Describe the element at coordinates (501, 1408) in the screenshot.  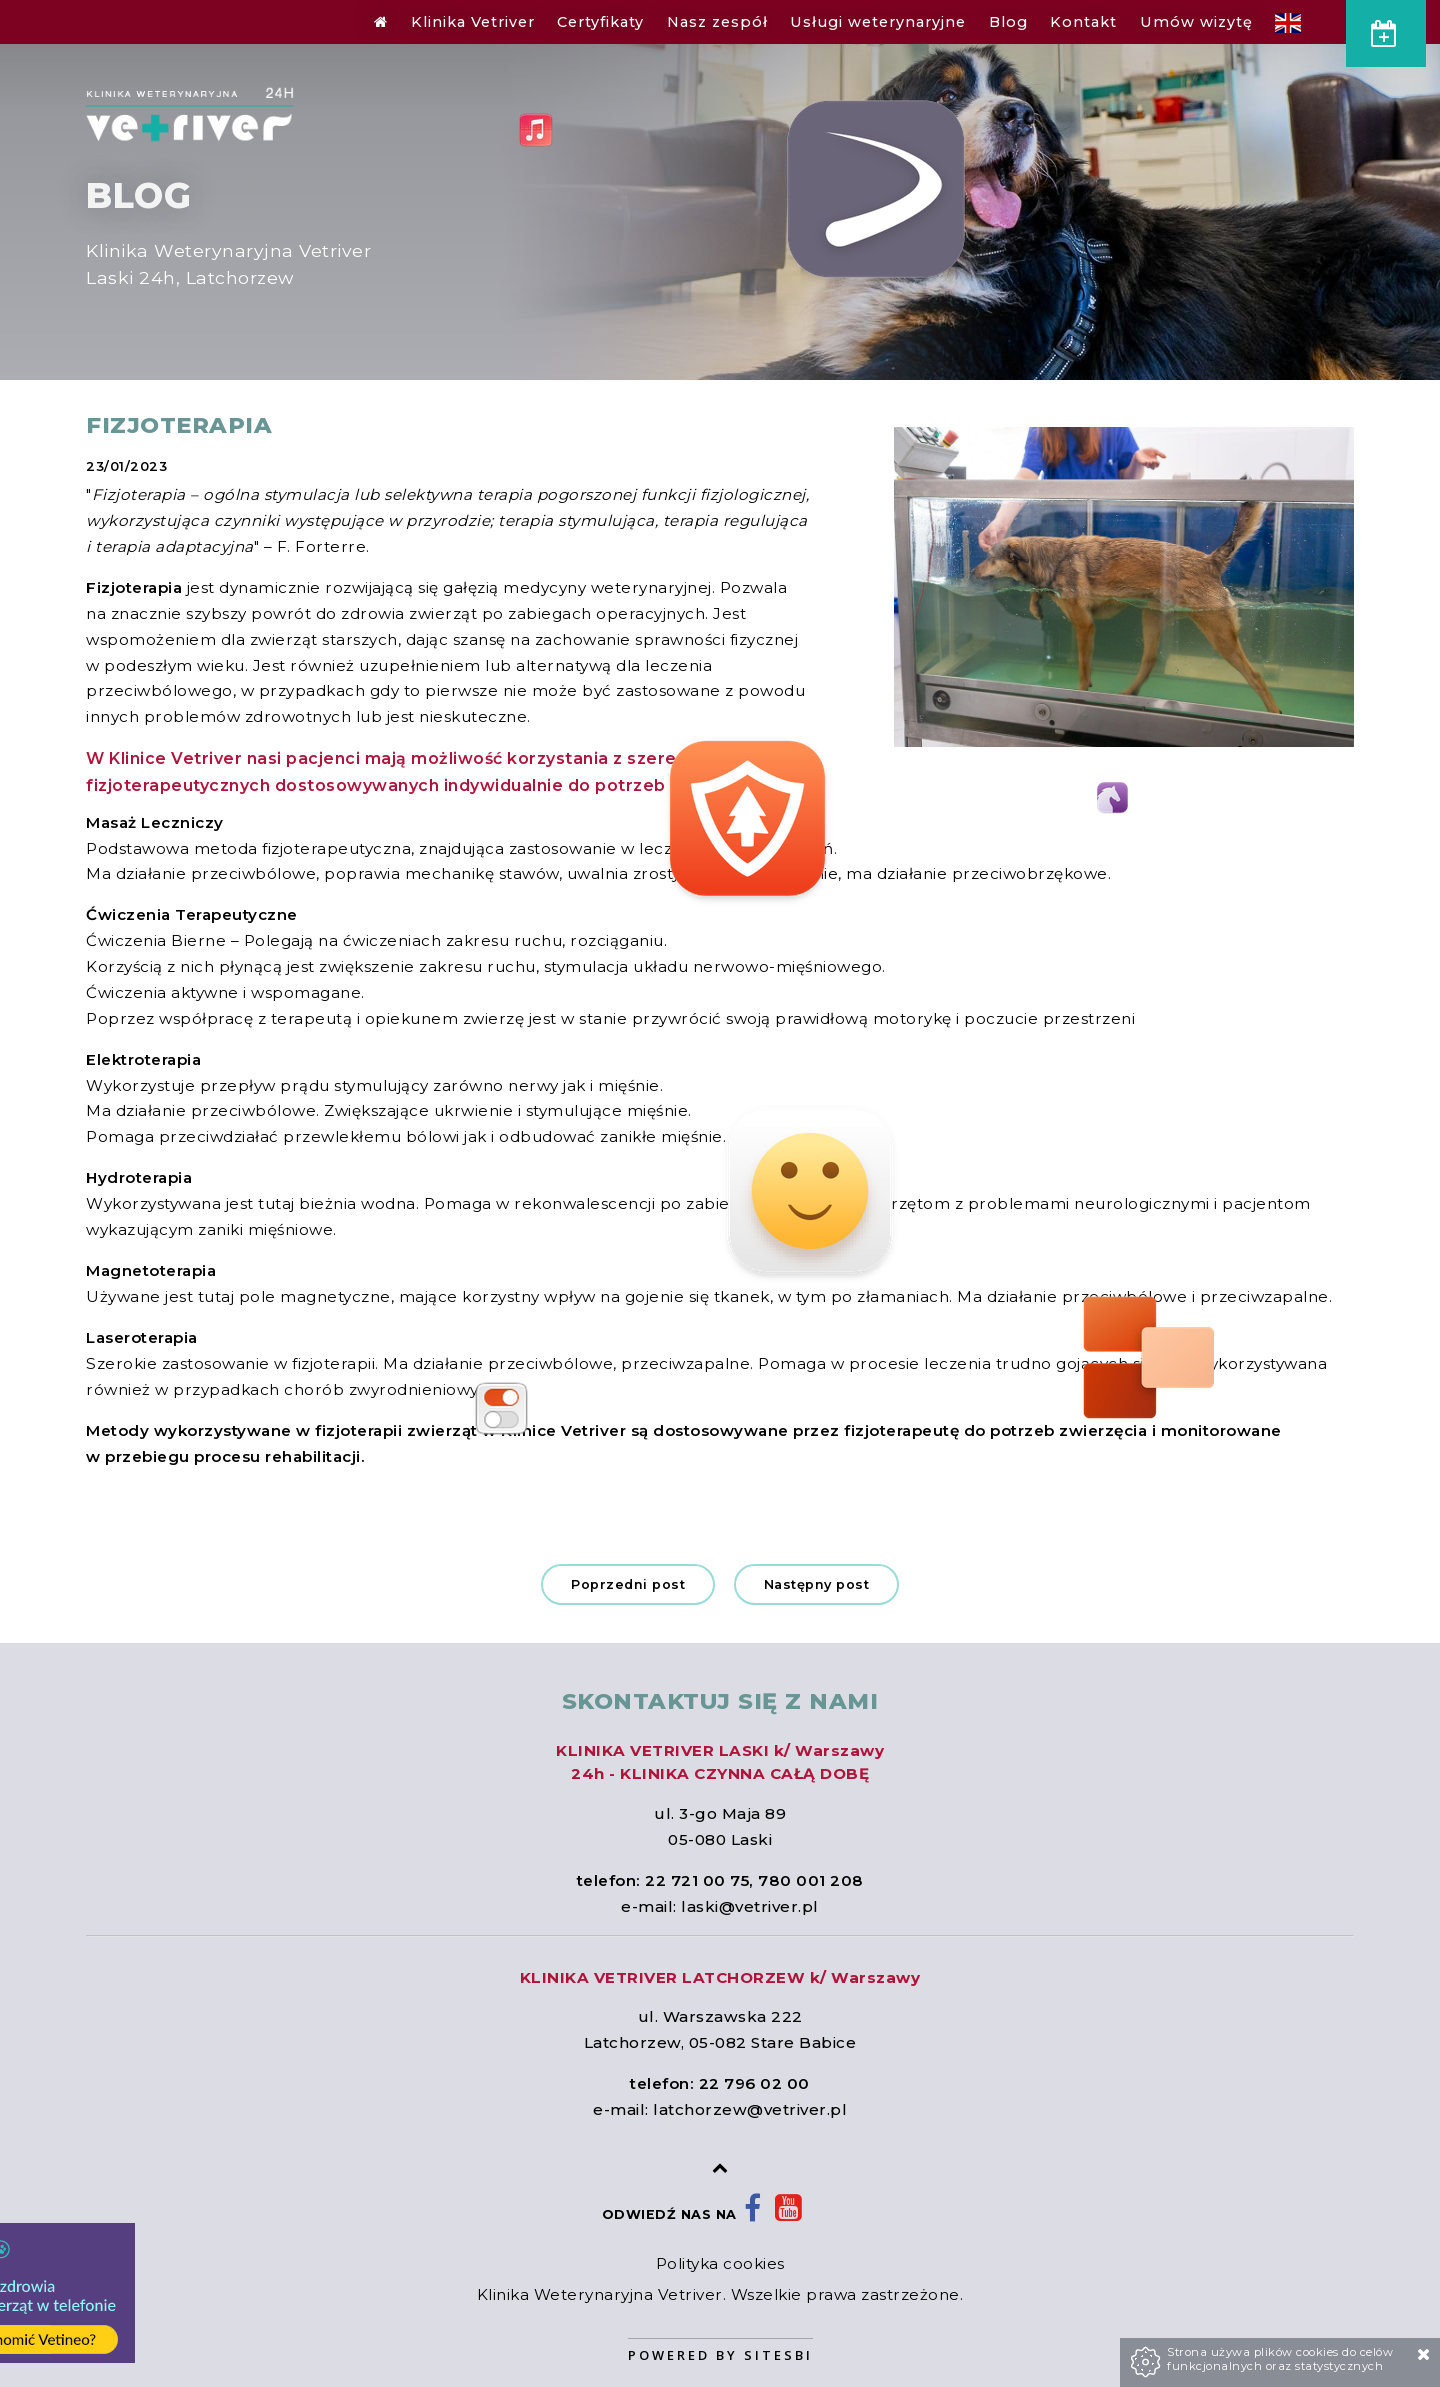
I see `open system settings` at that location.